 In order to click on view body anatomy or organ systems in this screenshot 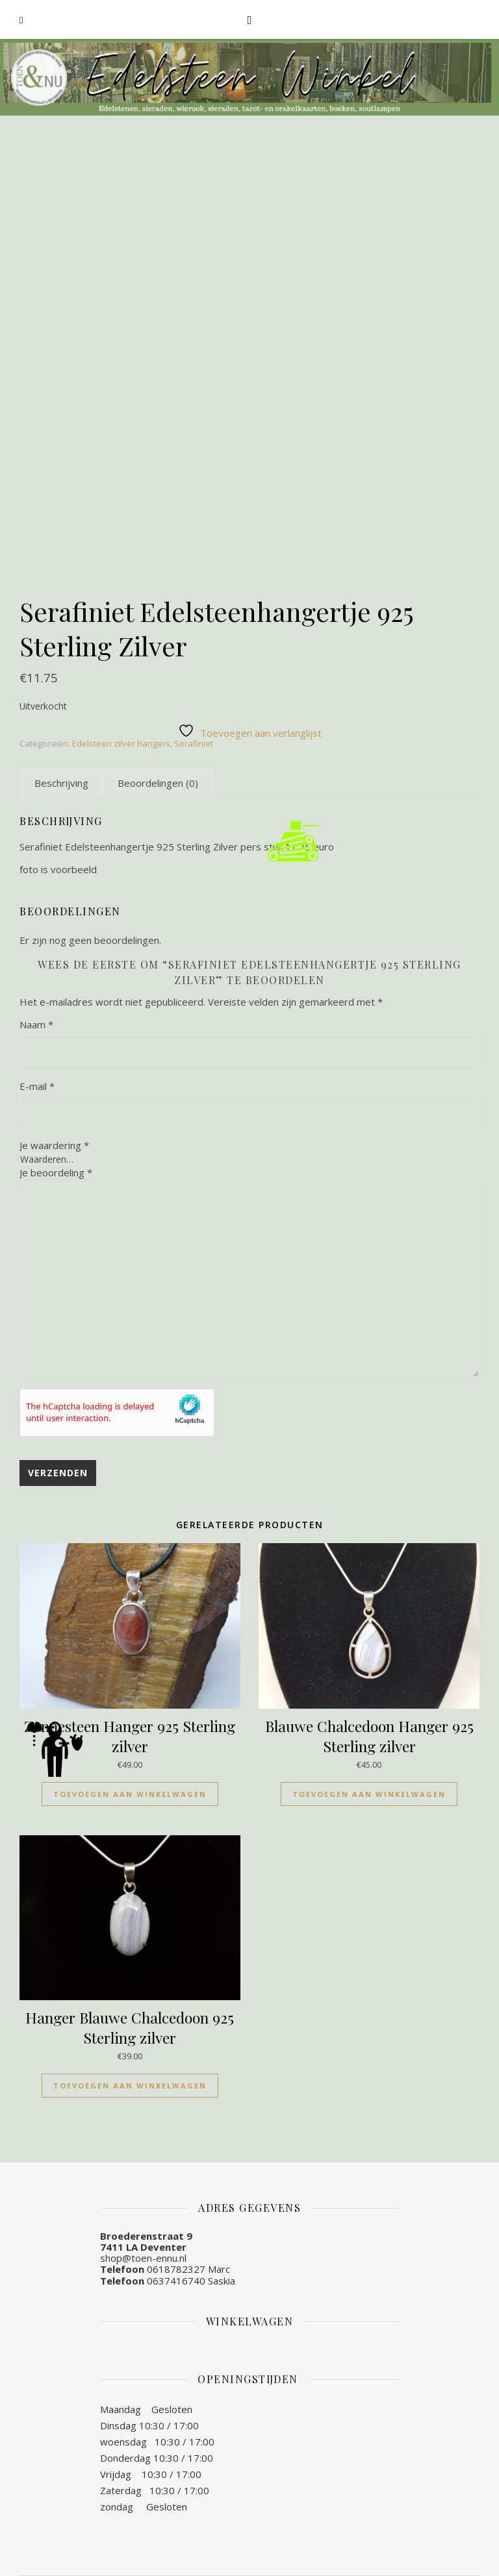, I will do `click(54, 1749)`.